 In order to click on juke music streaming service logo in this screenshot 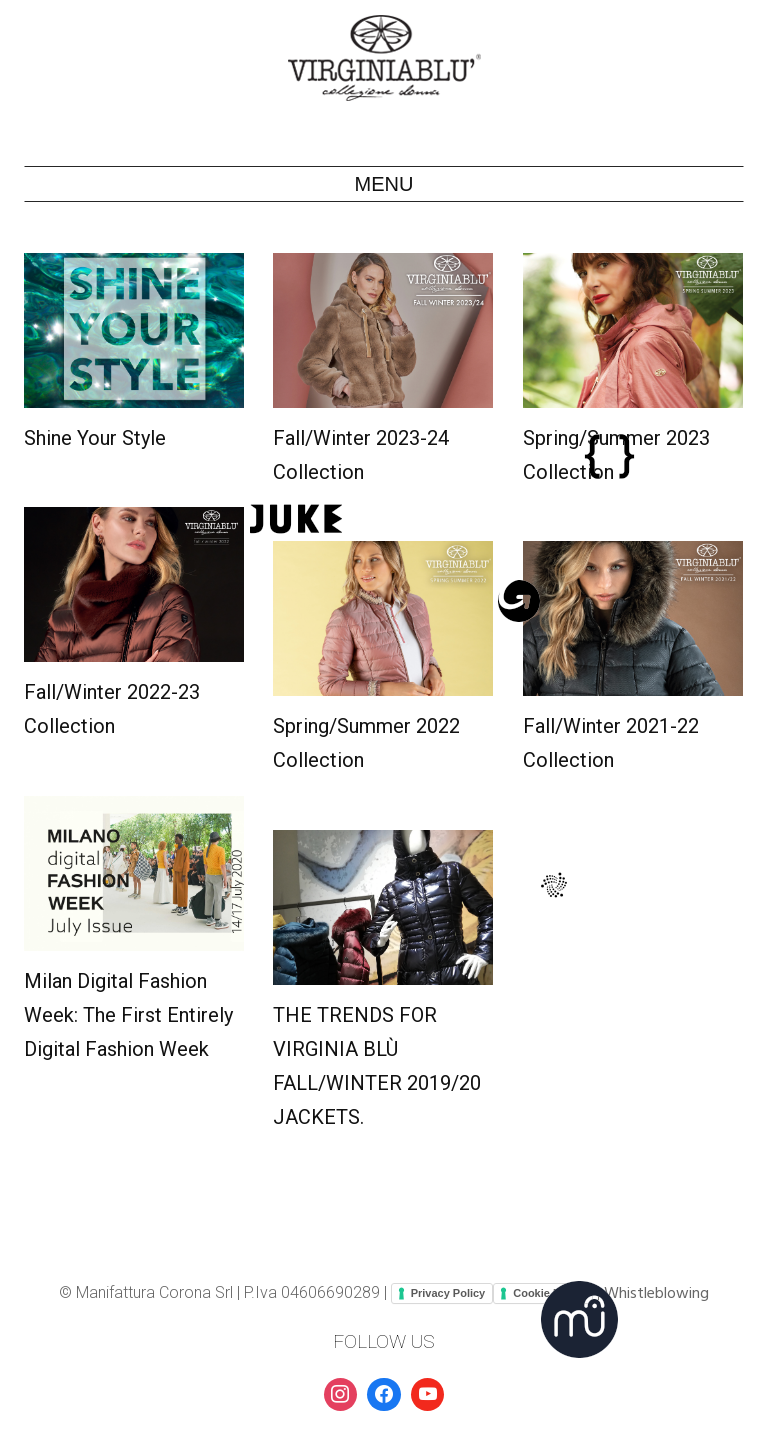, I will do `click(296, 519)`.